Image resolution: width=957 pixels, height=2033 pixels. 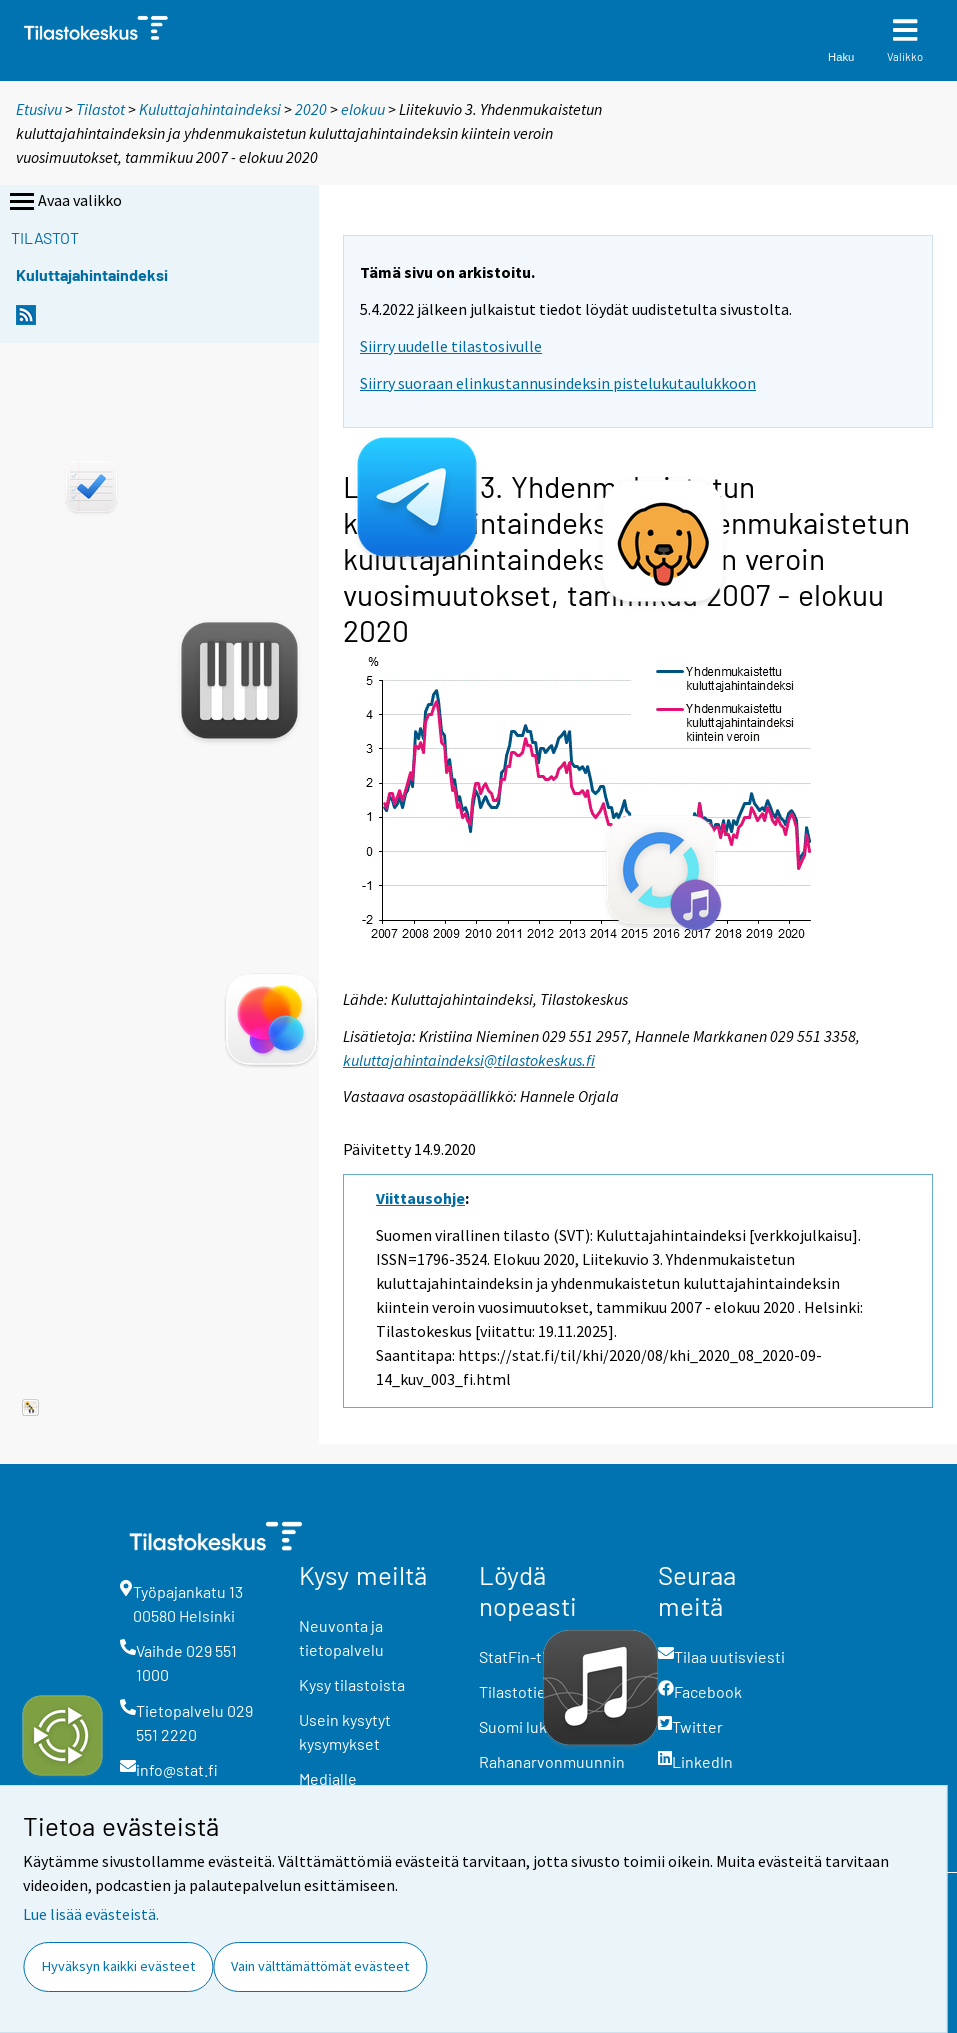 I want to click on open agenda task management app, so click(x=91, y=486).